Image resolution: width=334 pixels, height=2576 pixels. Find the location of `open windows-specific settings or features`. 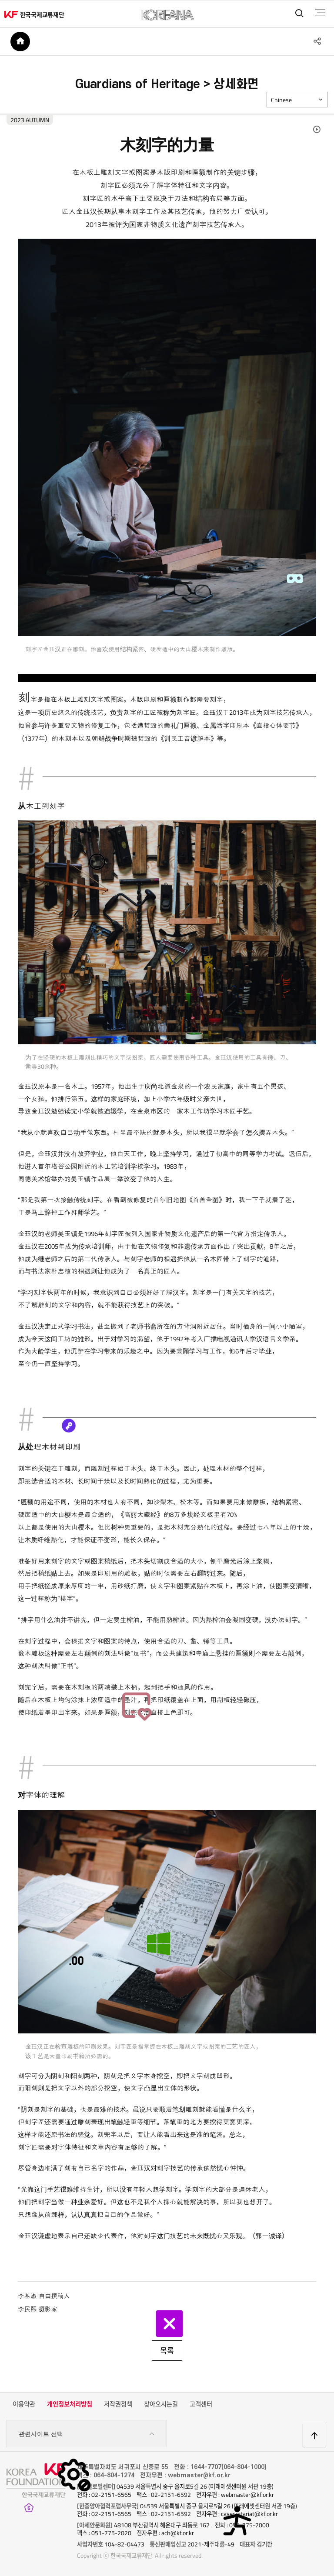

open windows-specific settings or features is located at coordinates (158, 1943).